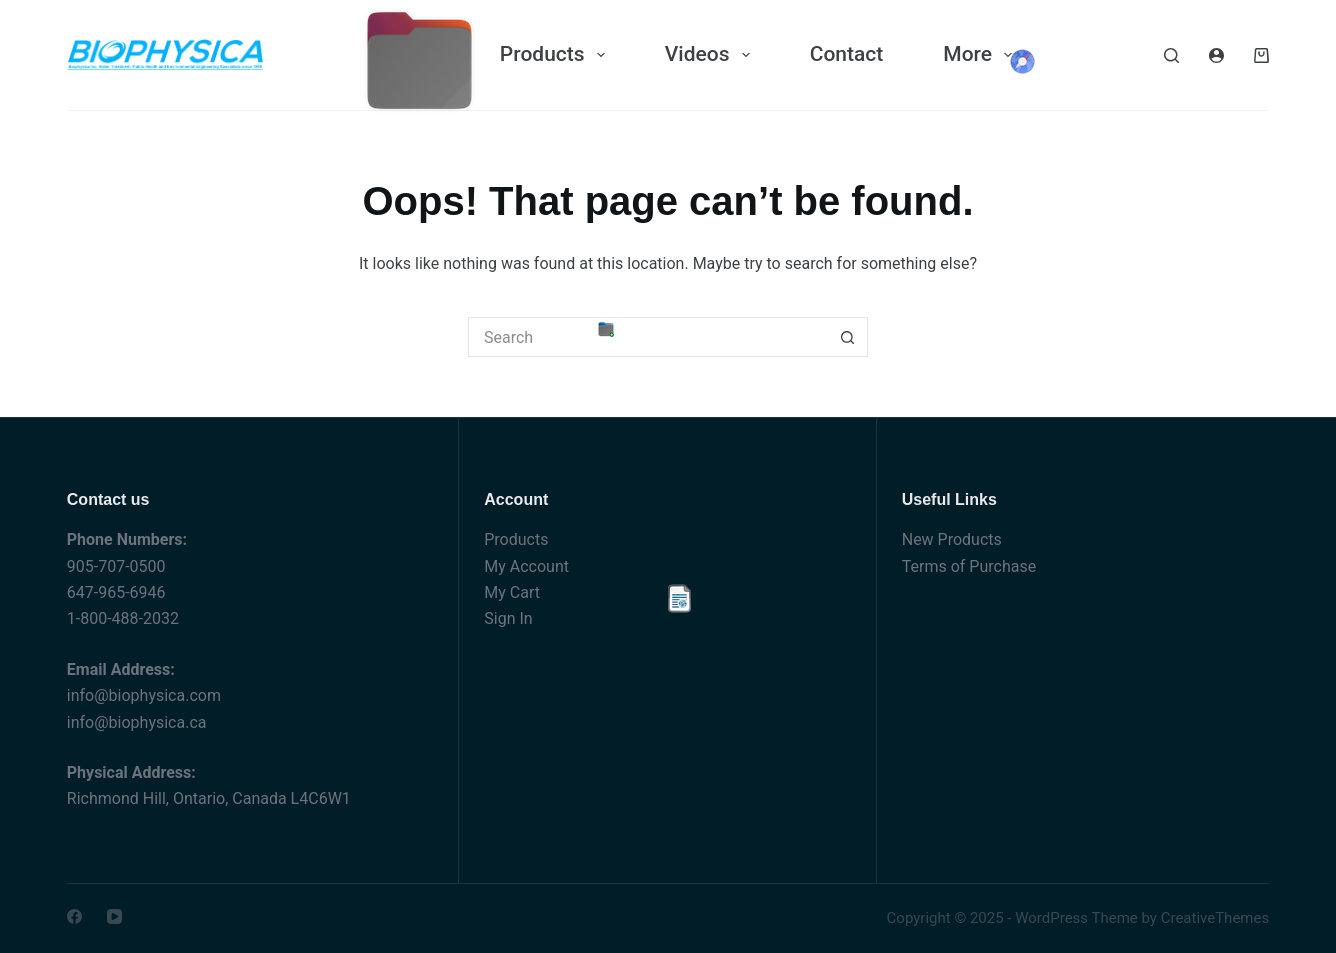 The width and height of the screenshot is (1336, 953). Describe the element at coordinates (419, 60) in the screenshot. I see `open folder or directory` at that location.